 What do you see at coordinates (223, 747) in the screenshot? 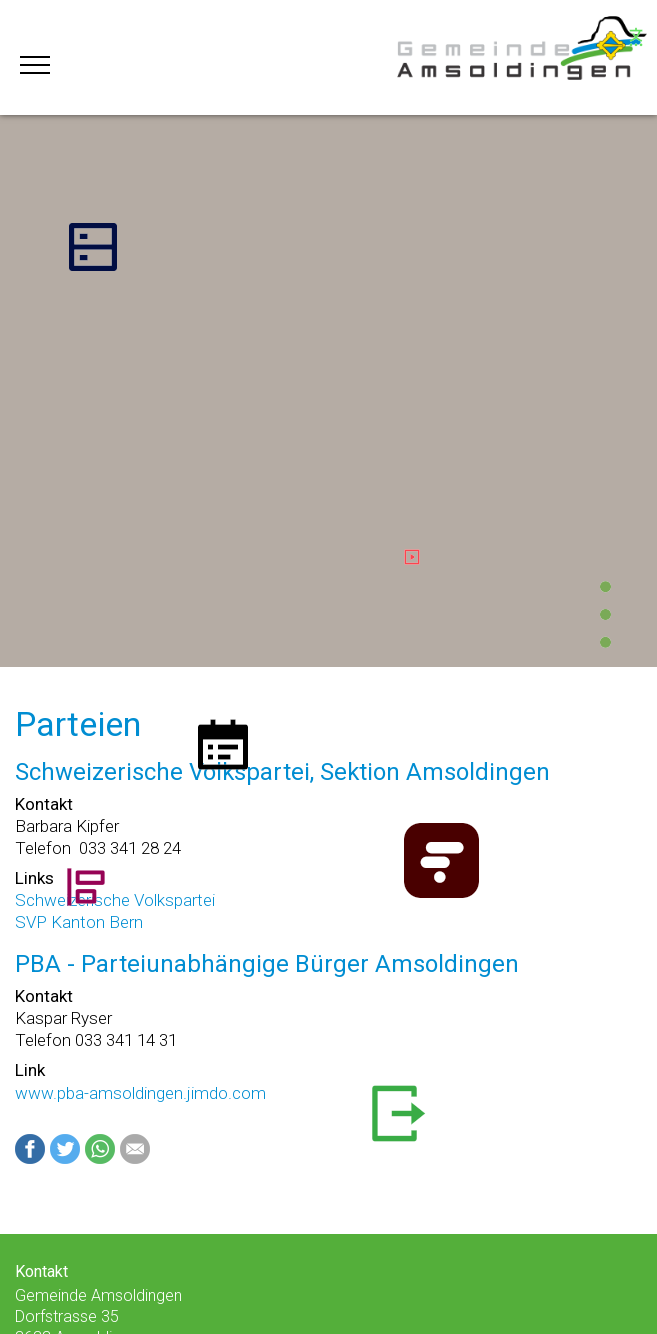
I see `view calendar tasks and to-do items` at bounding box center [223, 747].